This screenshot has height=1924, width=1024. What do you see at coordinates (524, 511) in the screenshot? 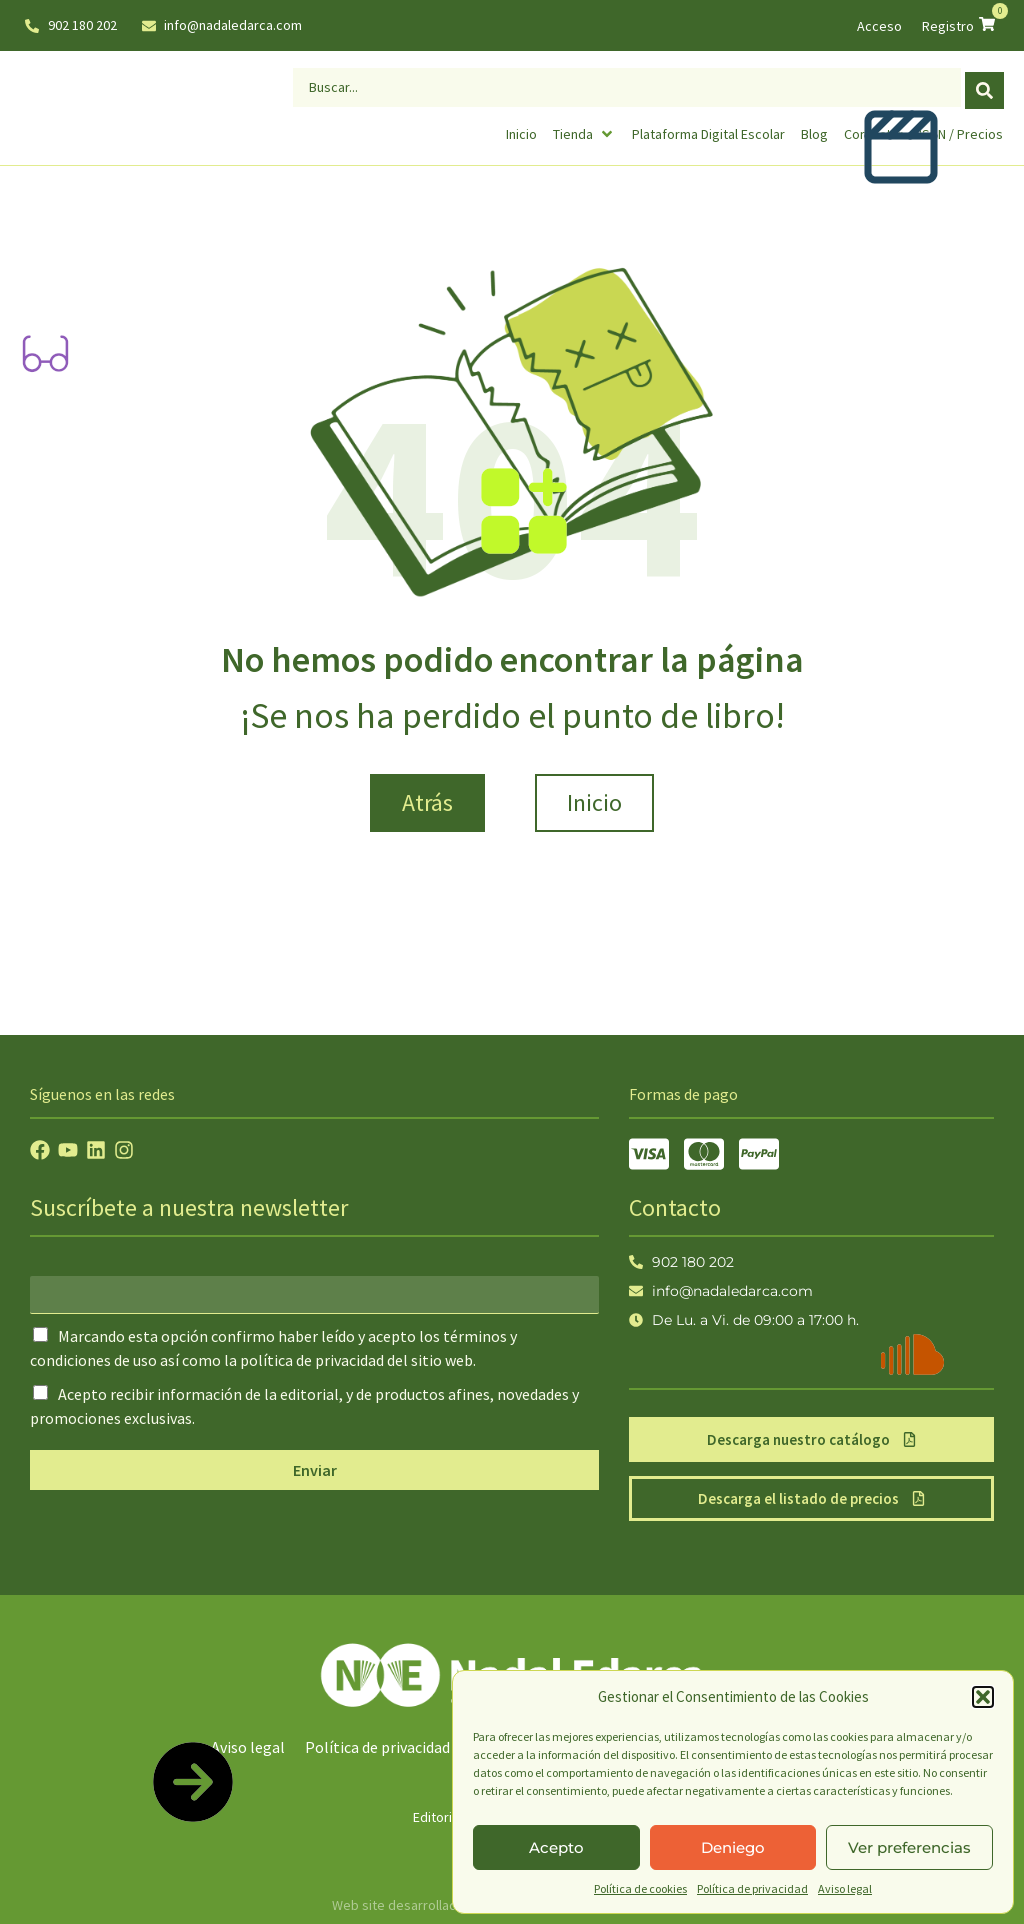
I see `access app drawer or menu` at bounding box center [524, 511].